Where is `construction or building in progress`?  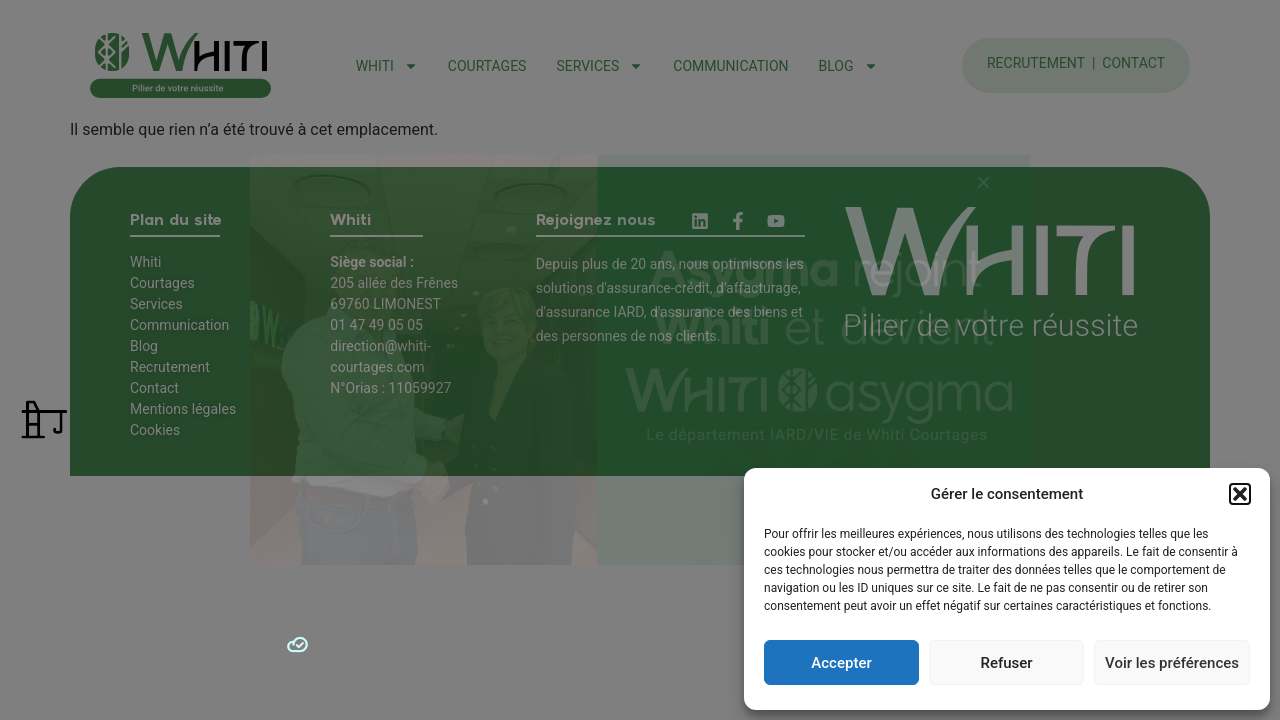 construction or building in progress is located at coordinates (43, 419).